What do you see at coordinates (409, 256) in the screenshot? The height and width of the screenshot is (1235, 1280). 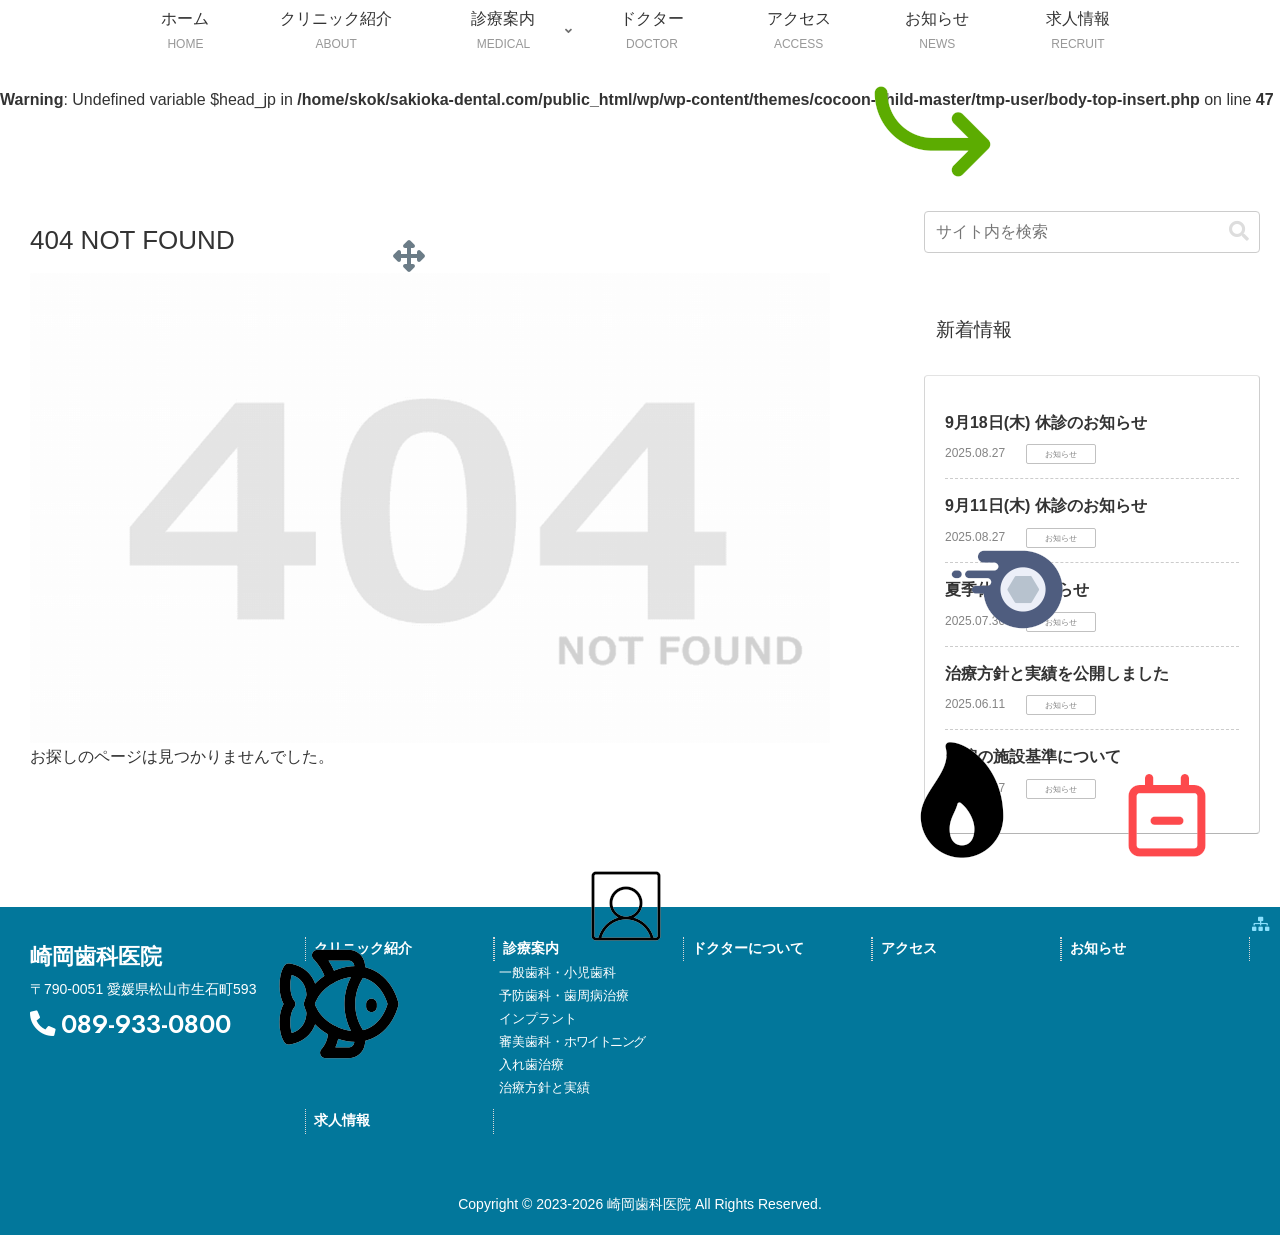 I see `move or drag an element freely` at bounding box center [409, 256].